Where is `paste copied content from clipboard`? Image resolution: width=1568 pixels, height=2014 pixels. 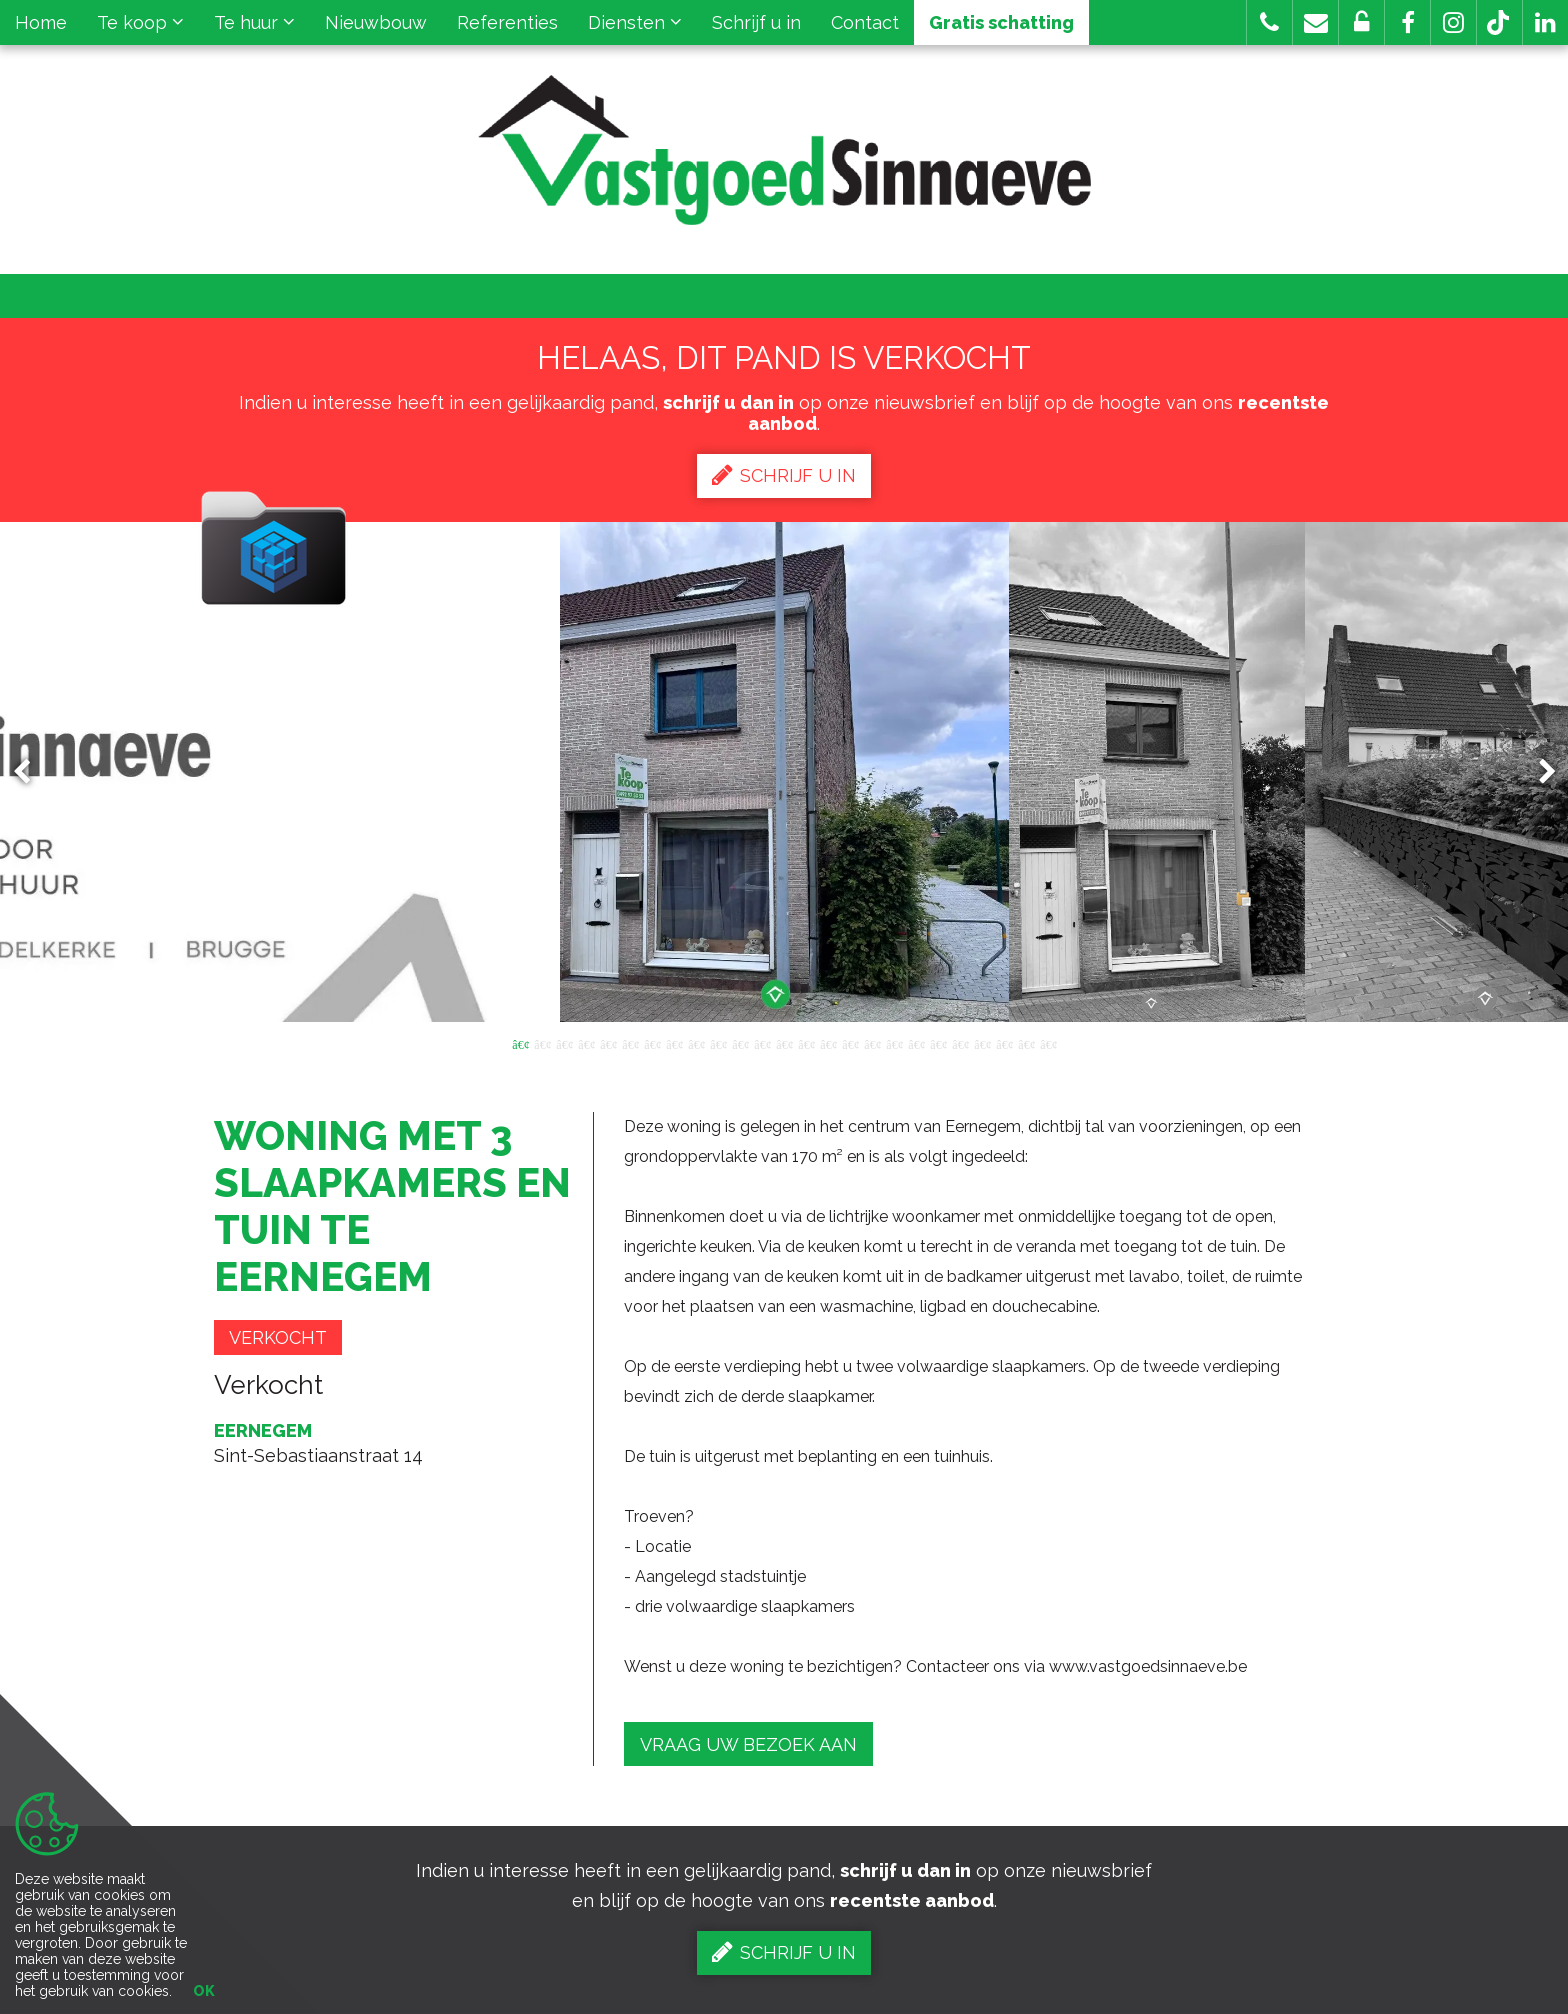
paste copied content from clipboard is located at coordinates (1243, 898).